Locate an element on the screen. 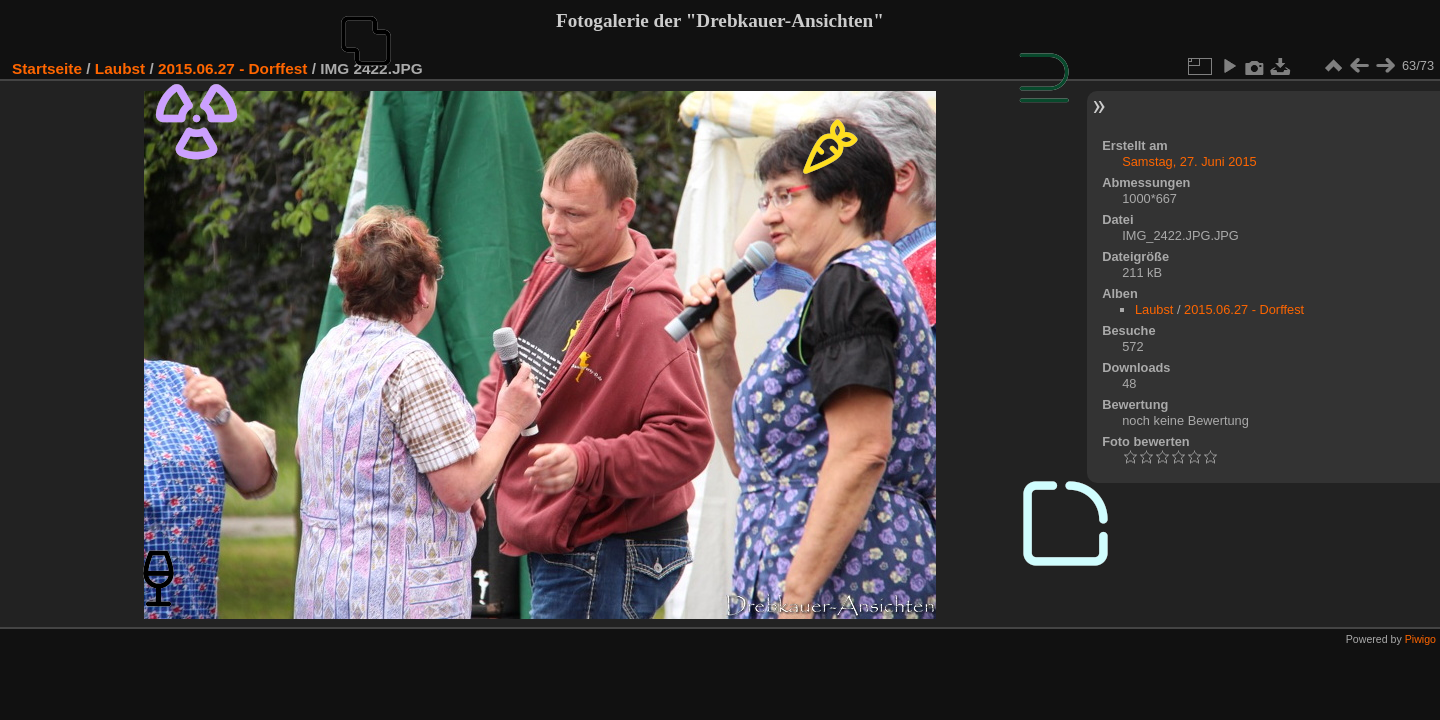  indicates hazardous or radioactive content warning is located at coordinates (196, 118).